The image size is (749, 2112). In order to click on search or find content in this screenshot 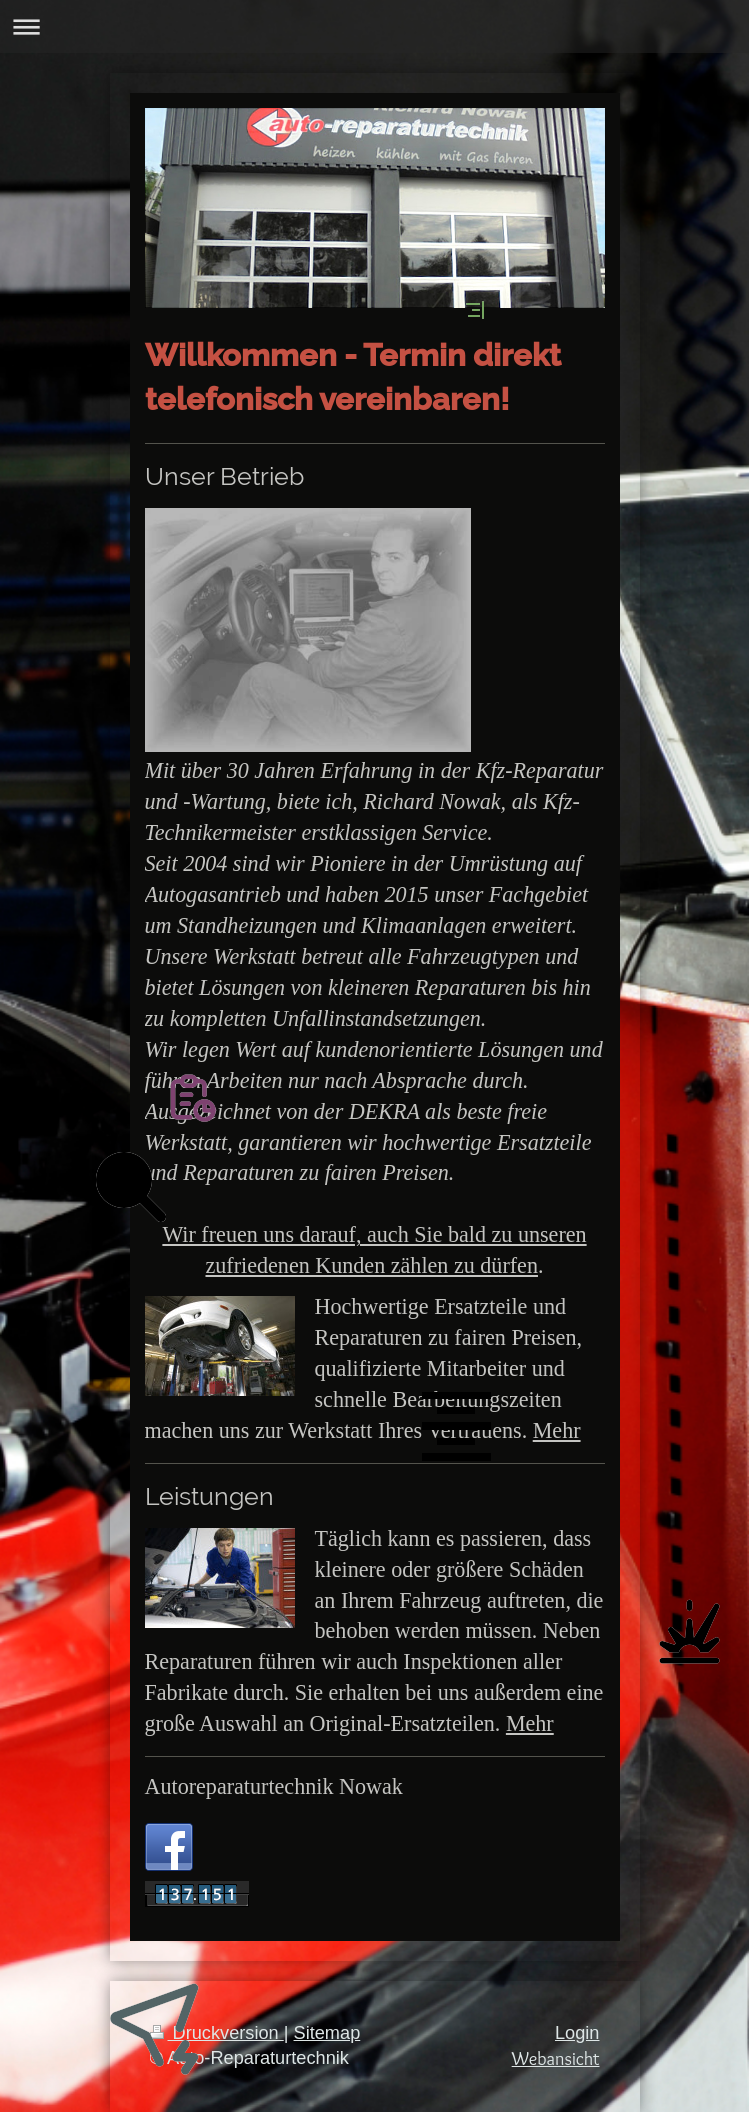, I will do `click(131, 1187)`.